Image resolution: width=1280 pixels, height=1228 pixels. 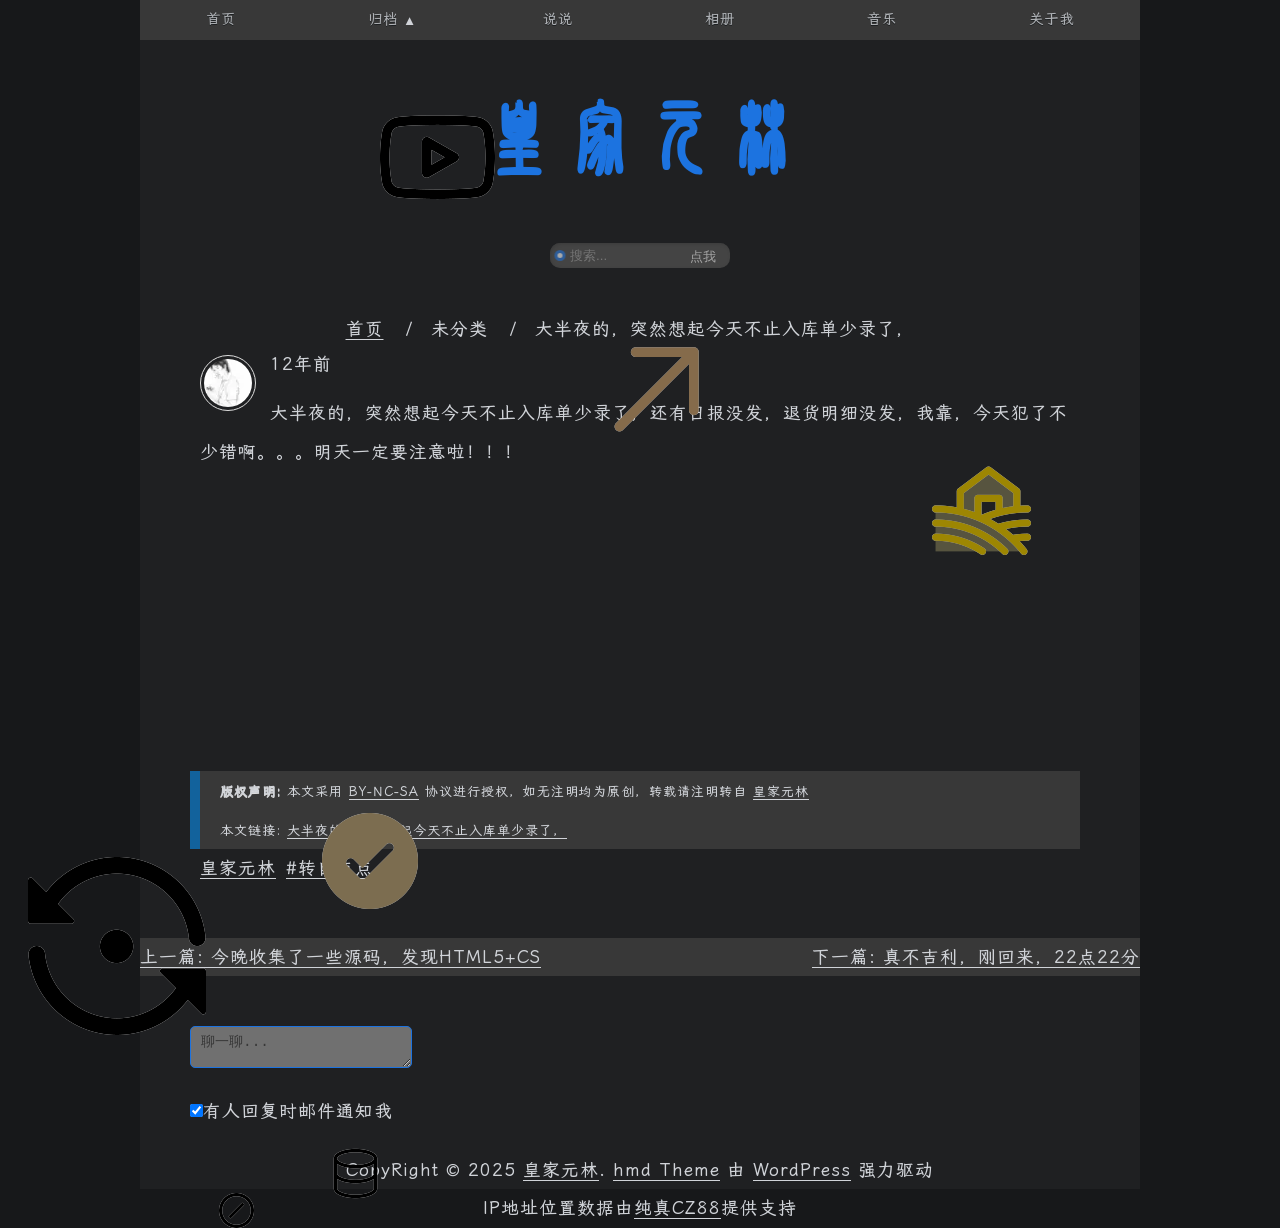 I want to click on skip this item or step, so click(x=236, y=1210).